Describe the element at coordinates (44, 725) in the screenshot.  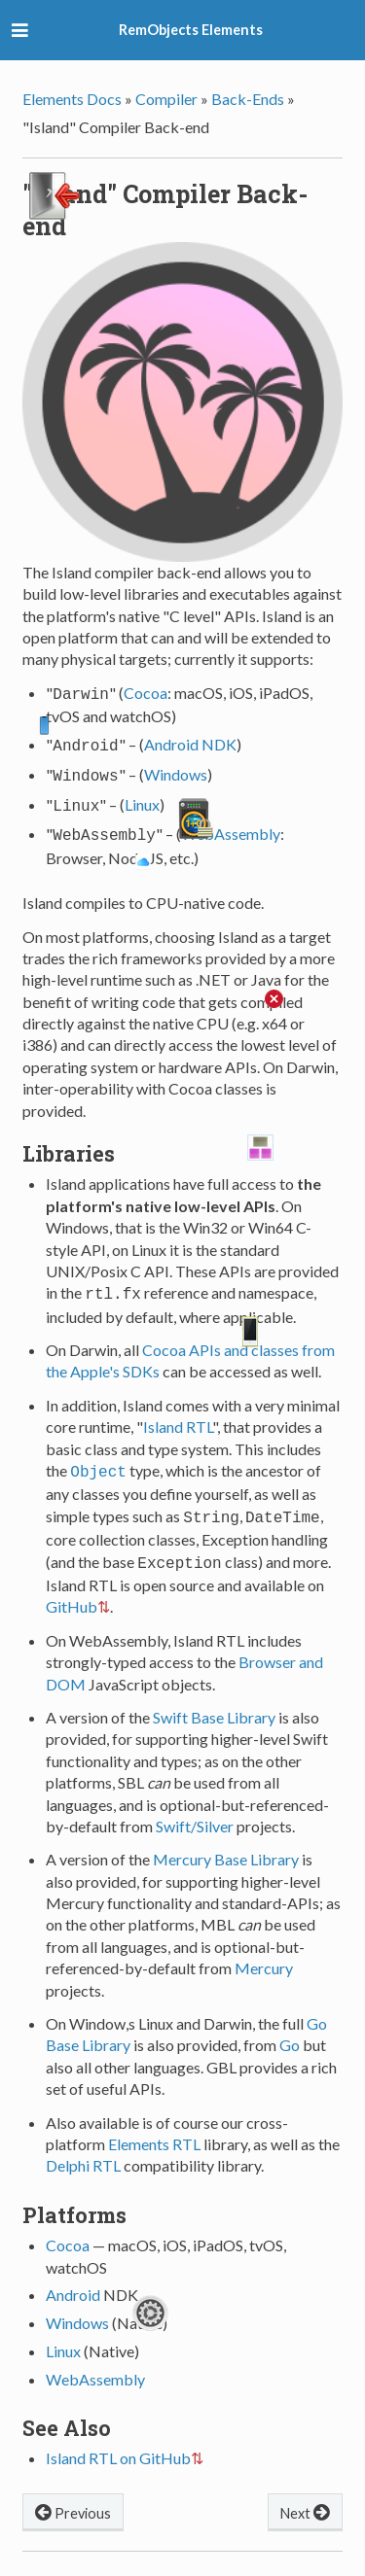
I see `iPhone 13 device icon` at that location.